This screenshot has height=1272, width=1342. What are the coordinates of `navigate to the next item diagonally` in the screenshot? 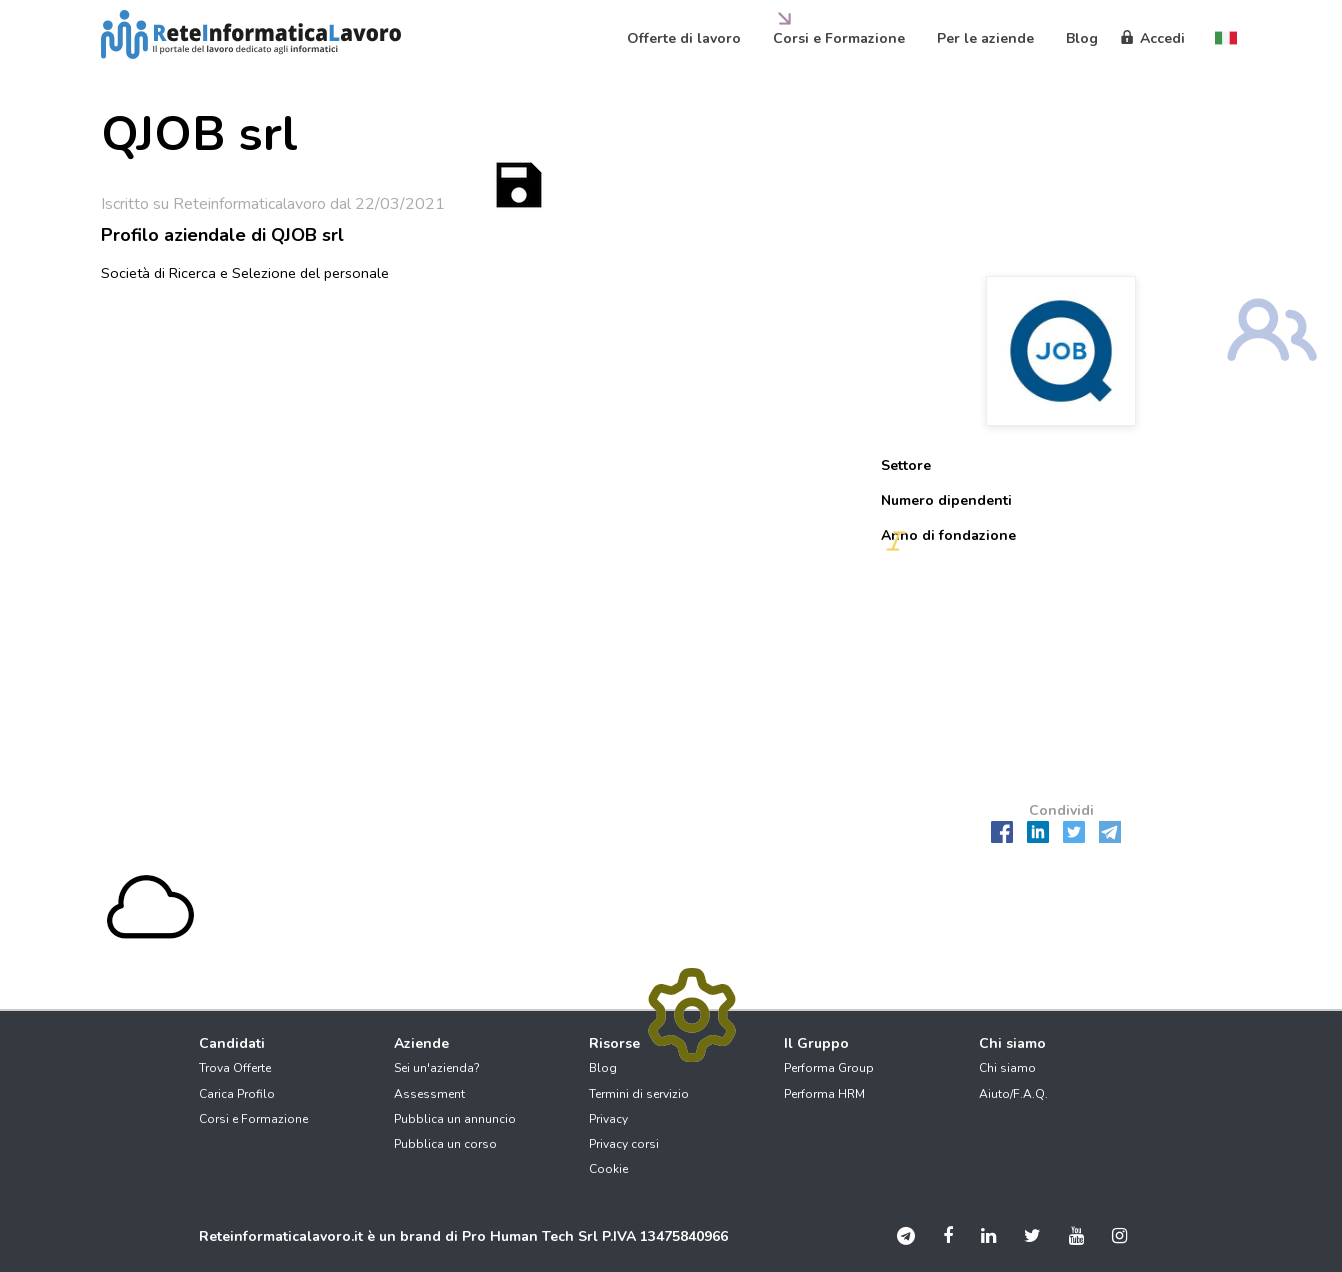 It's located at (784, 18).